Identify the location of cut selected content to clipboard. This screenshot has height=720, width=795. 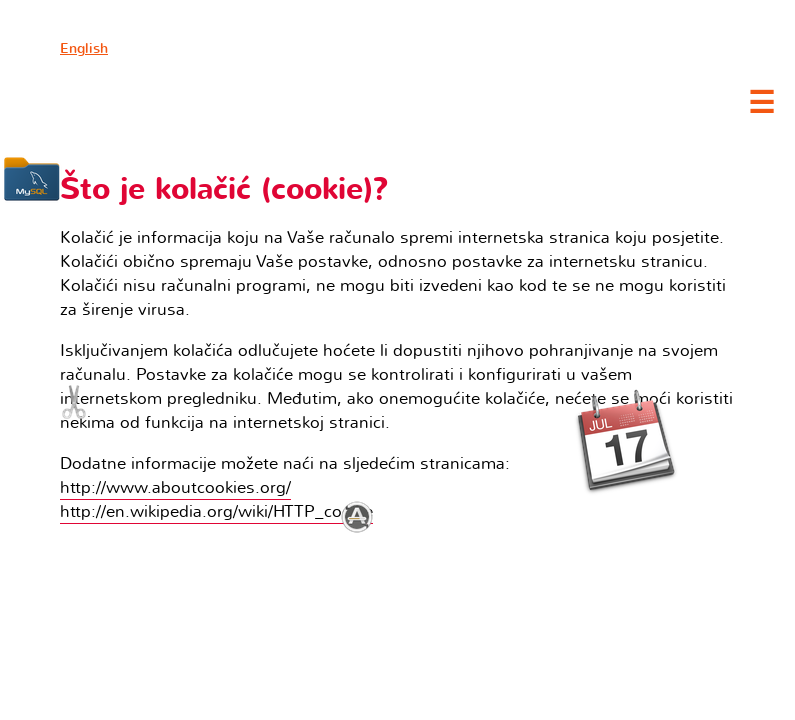
(74, 402).